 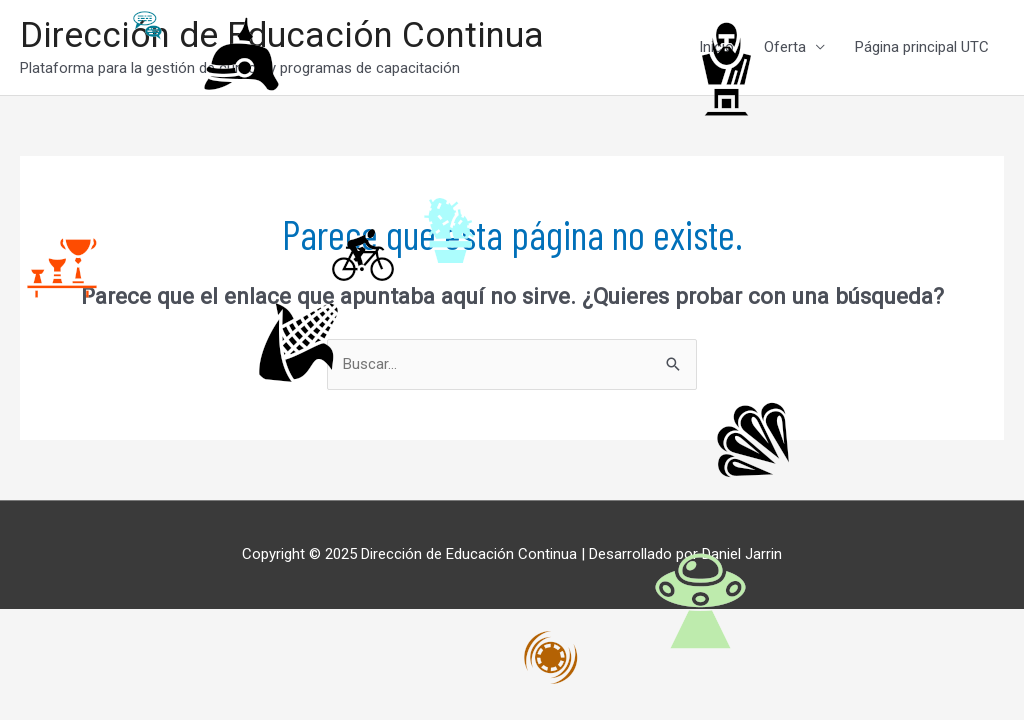 I want to click on indicates motion detection is active, so click(x=550, y=657).